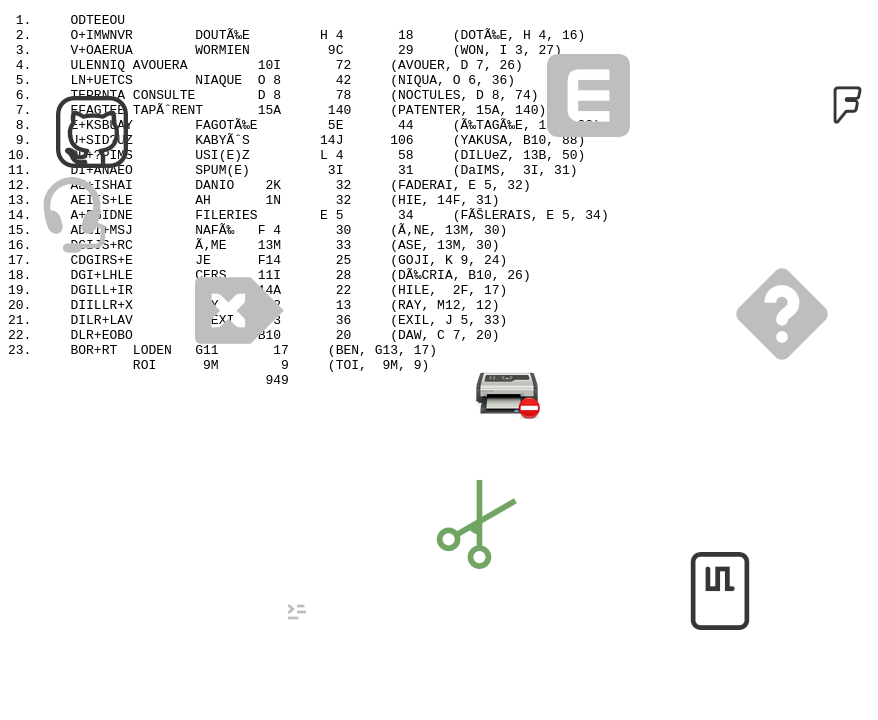  Describe the element at coordinates (72, 215) in the screenshot. I see `access audio or voice chat settings` at that location.